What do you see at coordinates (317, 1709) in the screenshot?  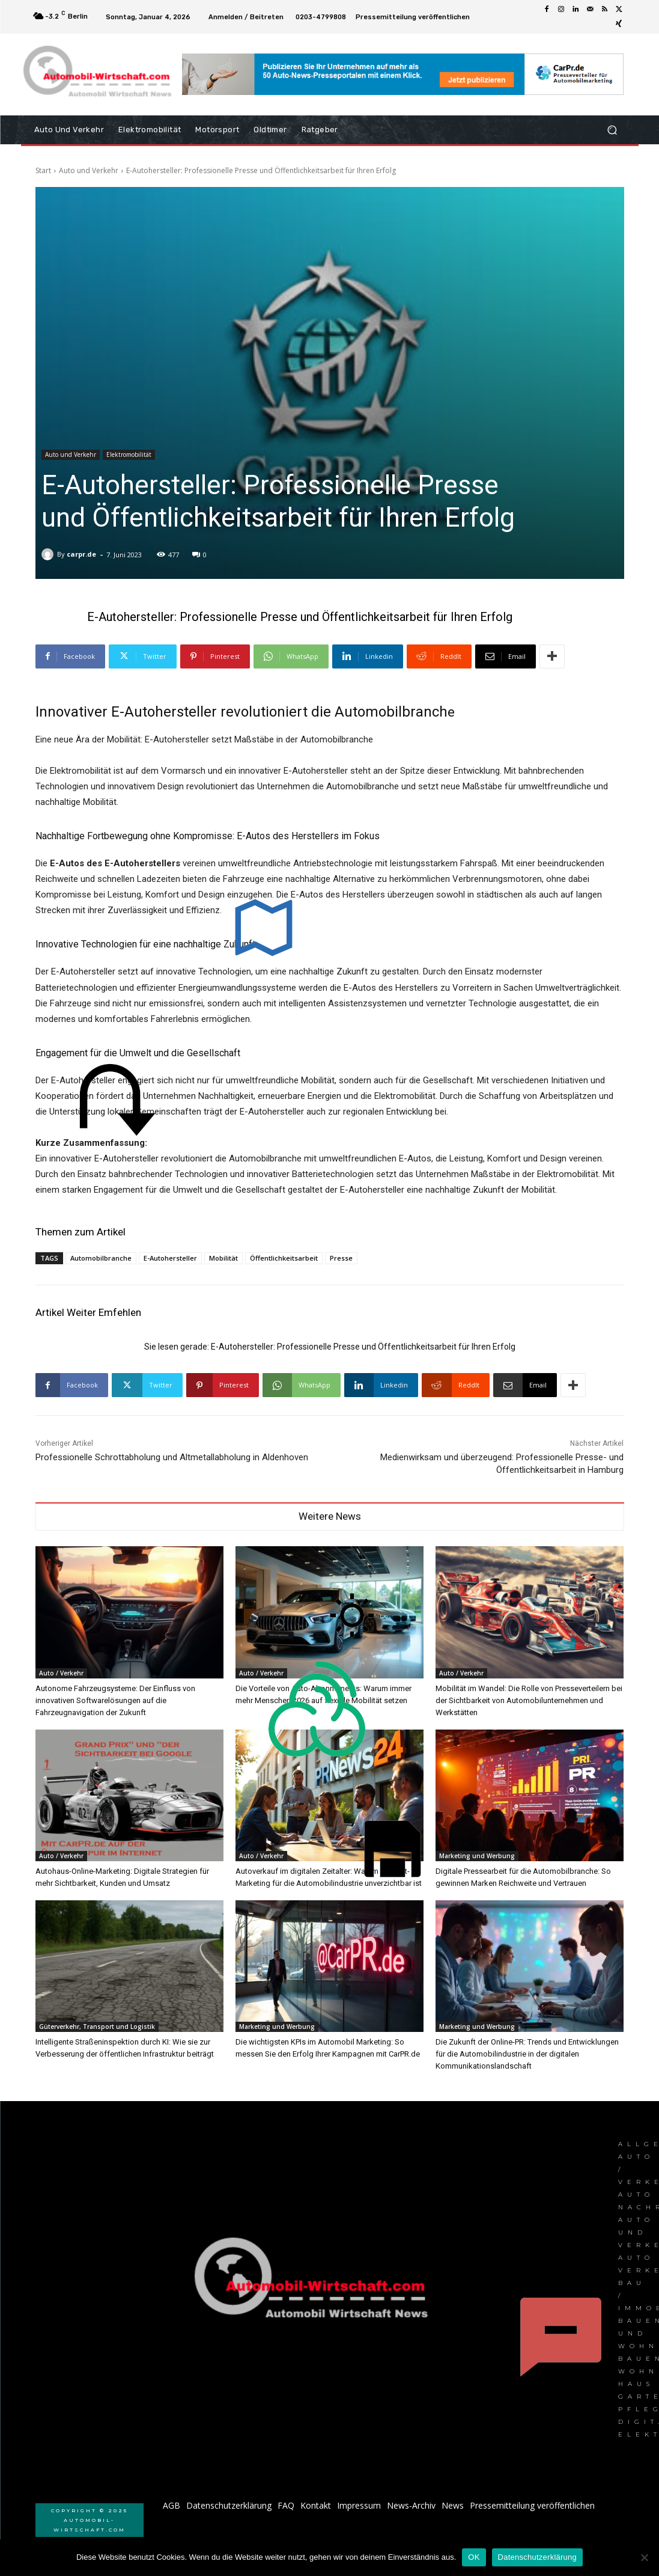 I see `sonarqube cloud logo` at bounding box center [317, 1709].